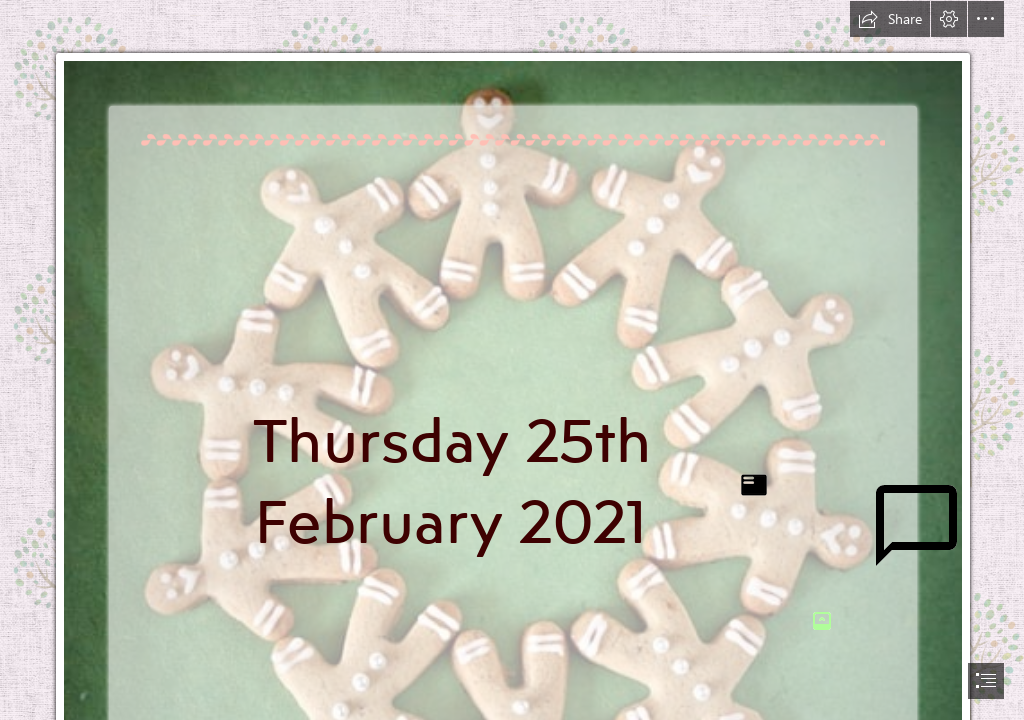 This screenshot has height=720, width=1024. What do you see at coordinates (822, 621) in the screenshot?
I see `expand the bottom bar or panel` at bounding box center [822, 621].